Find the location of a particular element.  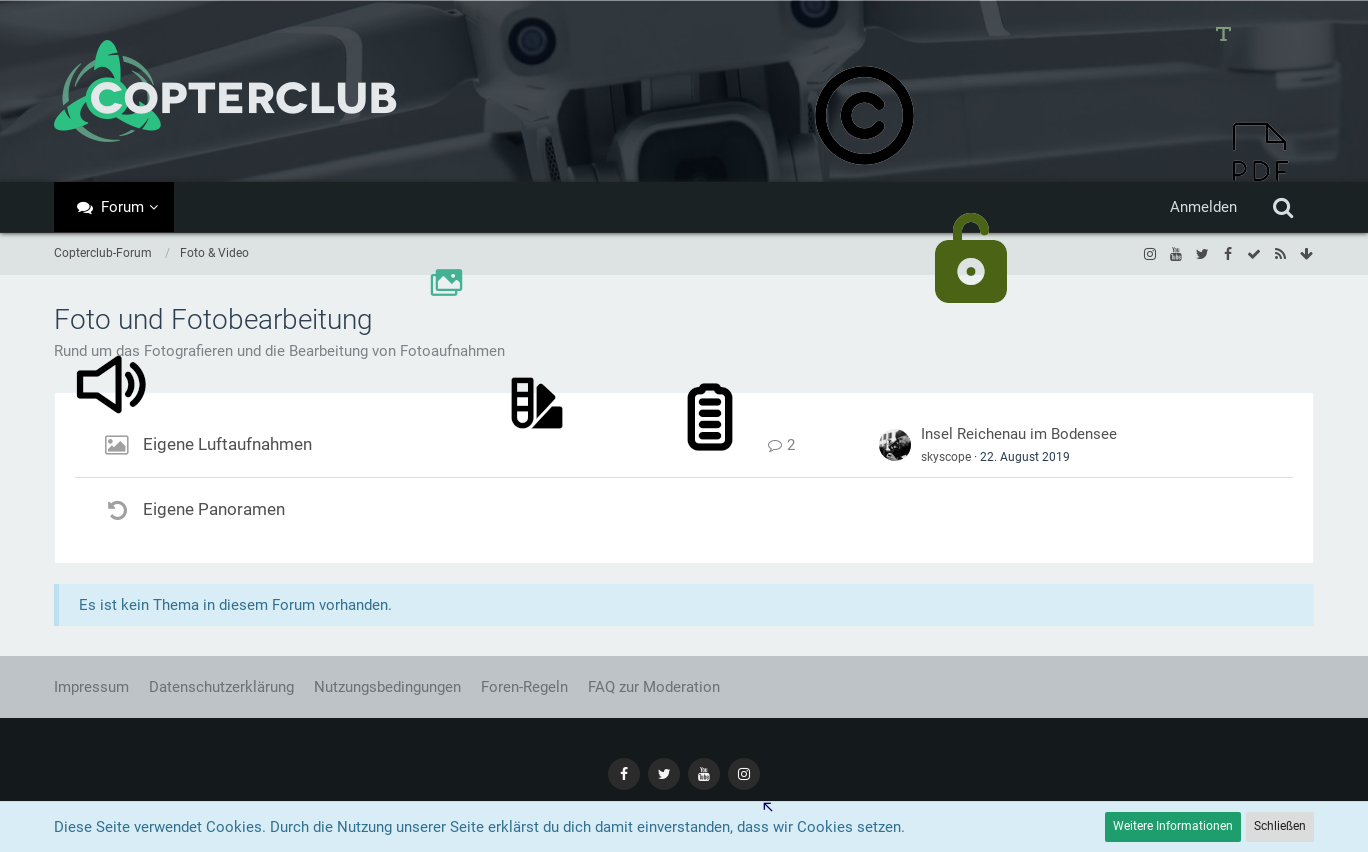

view photo gallery or image library is located at coordinates (446, 282).